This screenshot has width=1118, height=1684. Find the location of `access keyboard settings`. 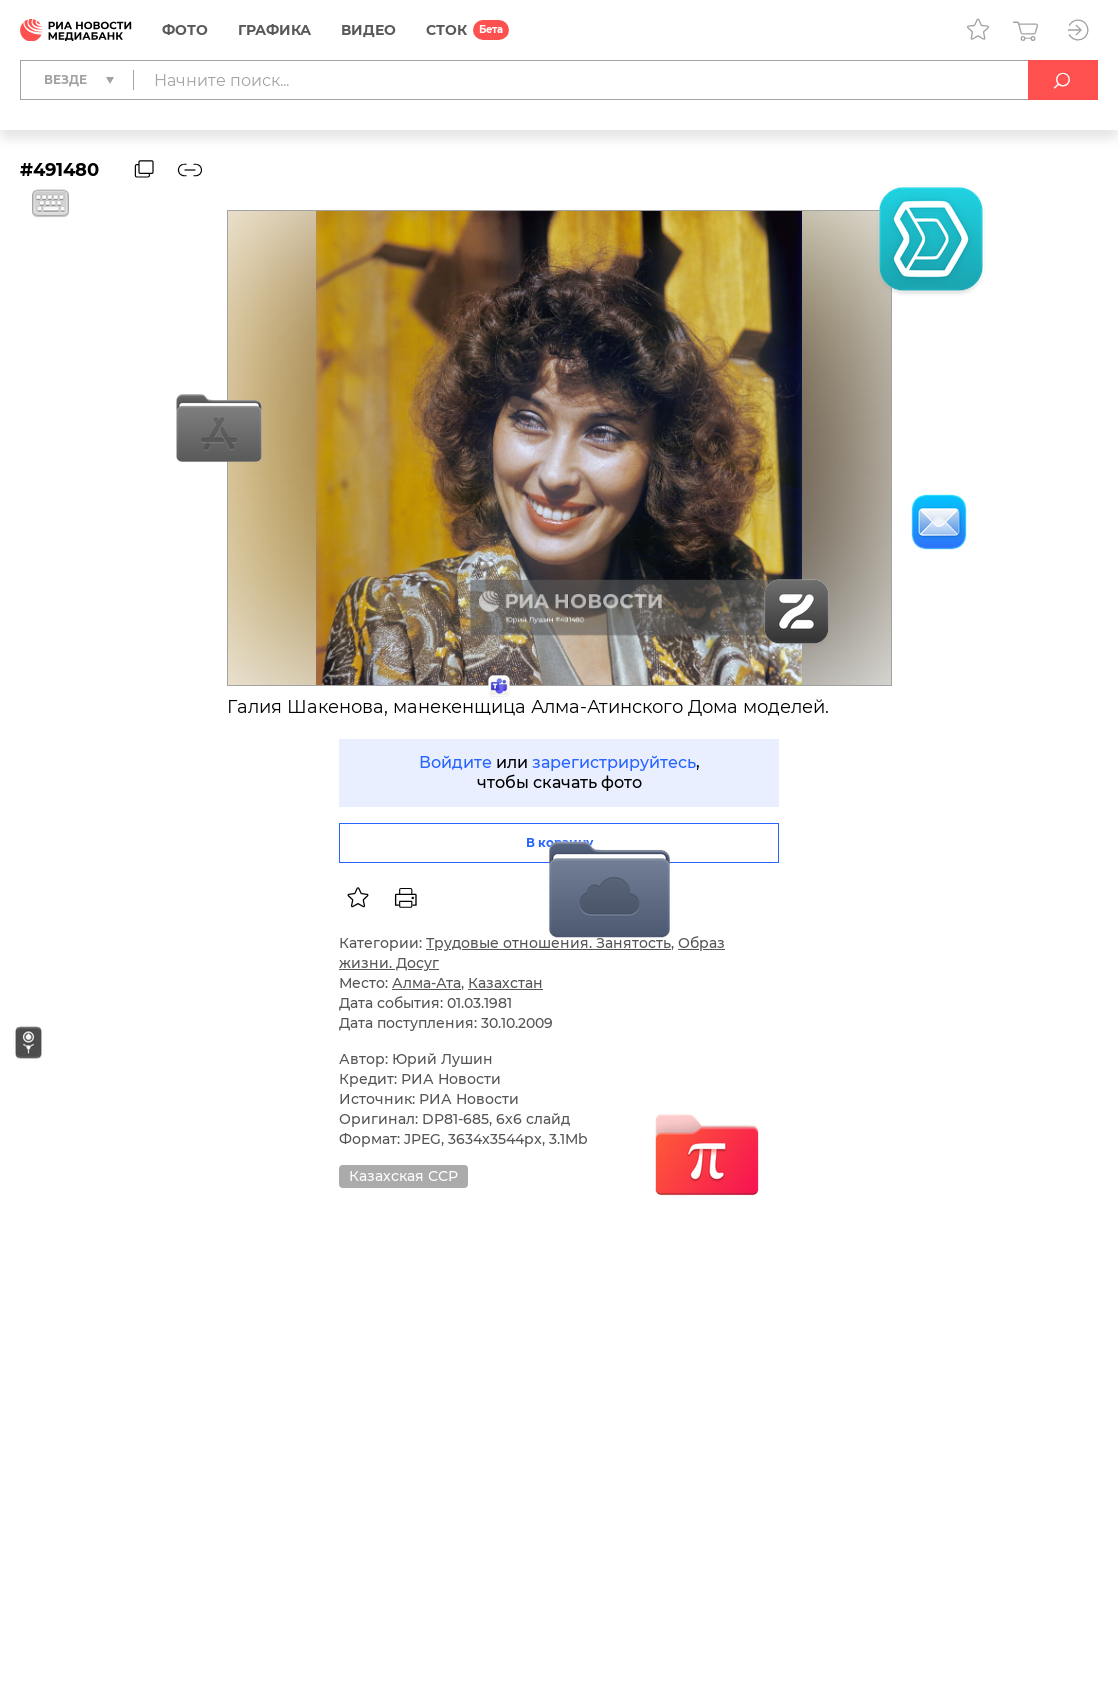

access keyboard settings is located at coordinates (50, 203).